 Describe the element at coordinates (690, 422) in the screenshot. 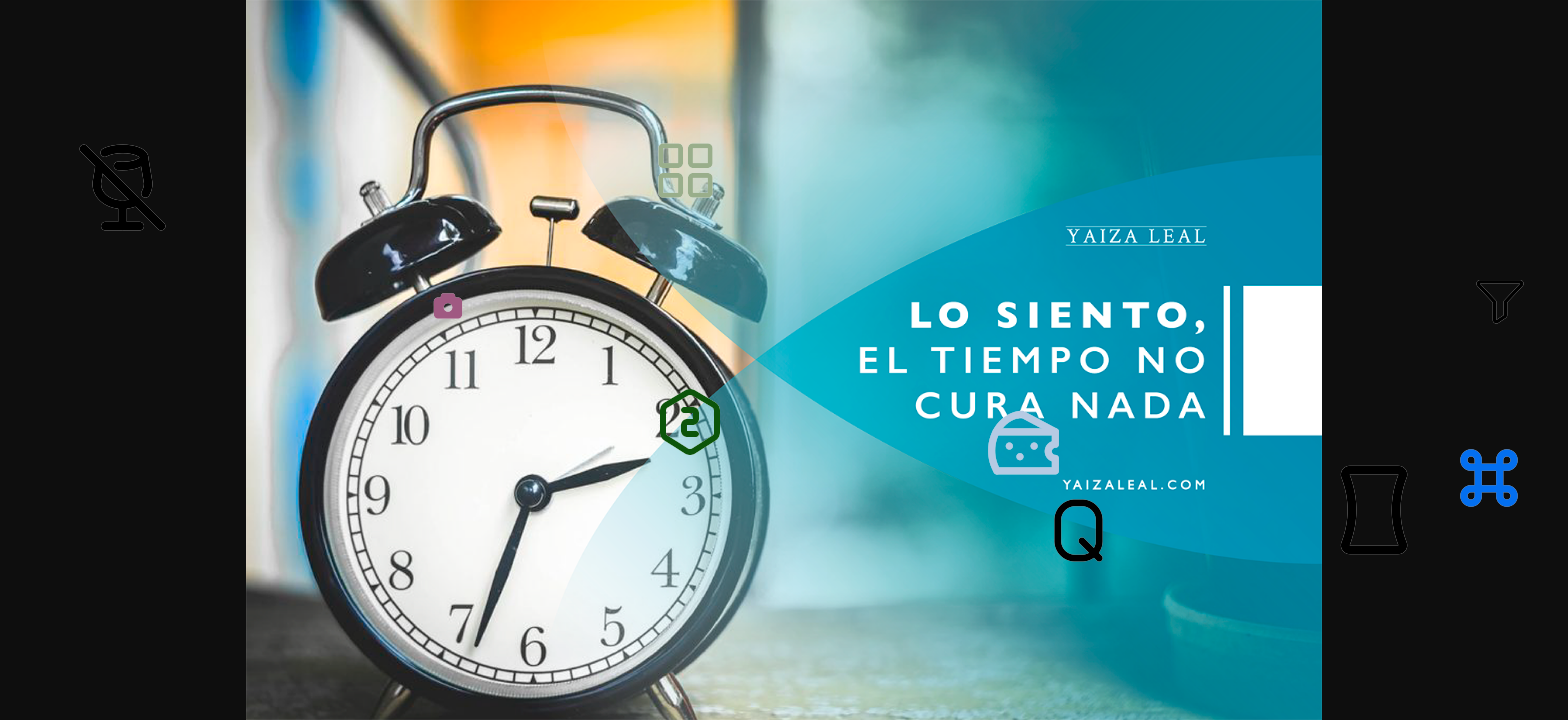

I see `step 2 in a multi-step process` at that location.